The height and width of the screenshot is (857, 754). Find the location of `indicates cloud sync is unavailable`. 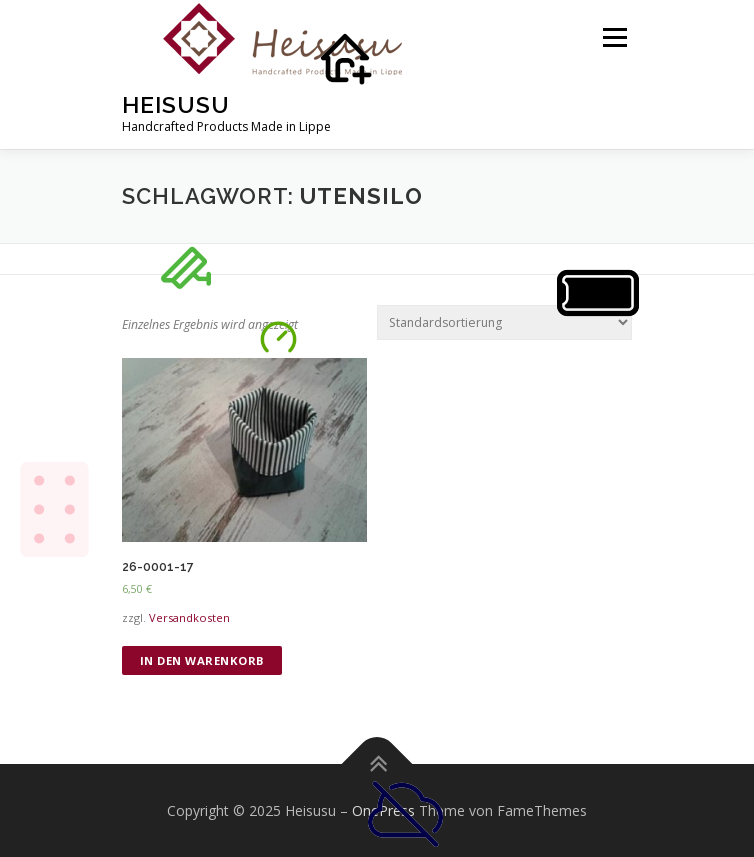

indicates cloud sync is unavailable is located at coordinates (405, 812).